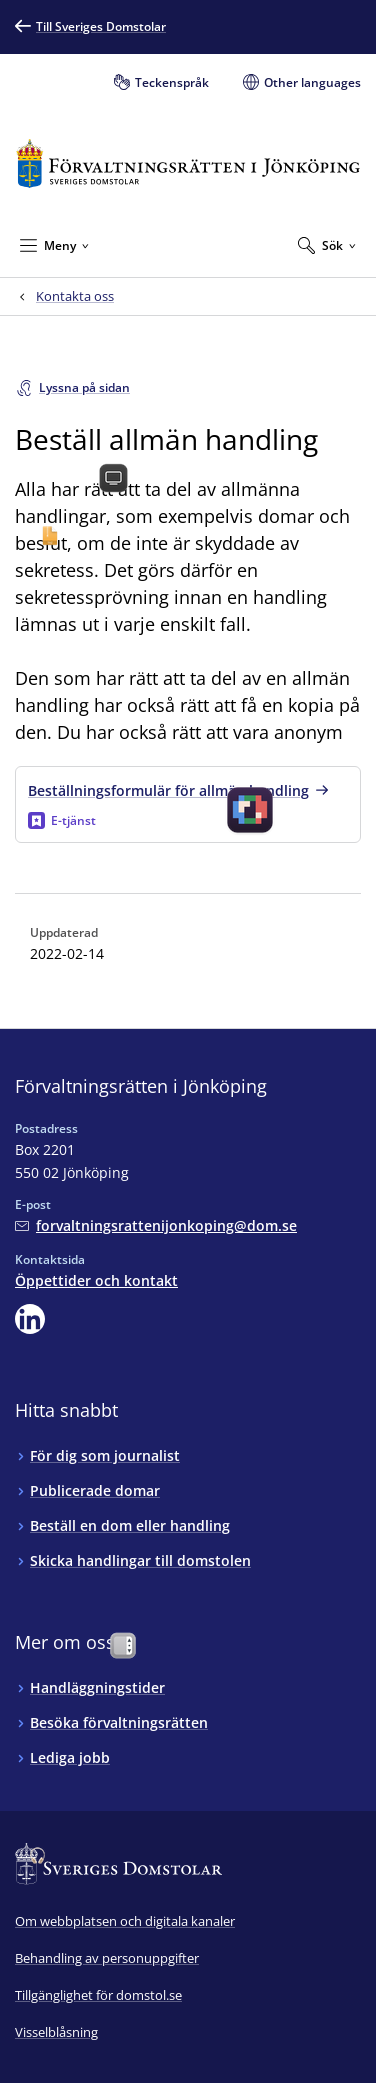  What do you see at coordinates (250, 810) in the screenshot?
I see `open pixelorama pixel art editor` at bounding box center [250, 810].